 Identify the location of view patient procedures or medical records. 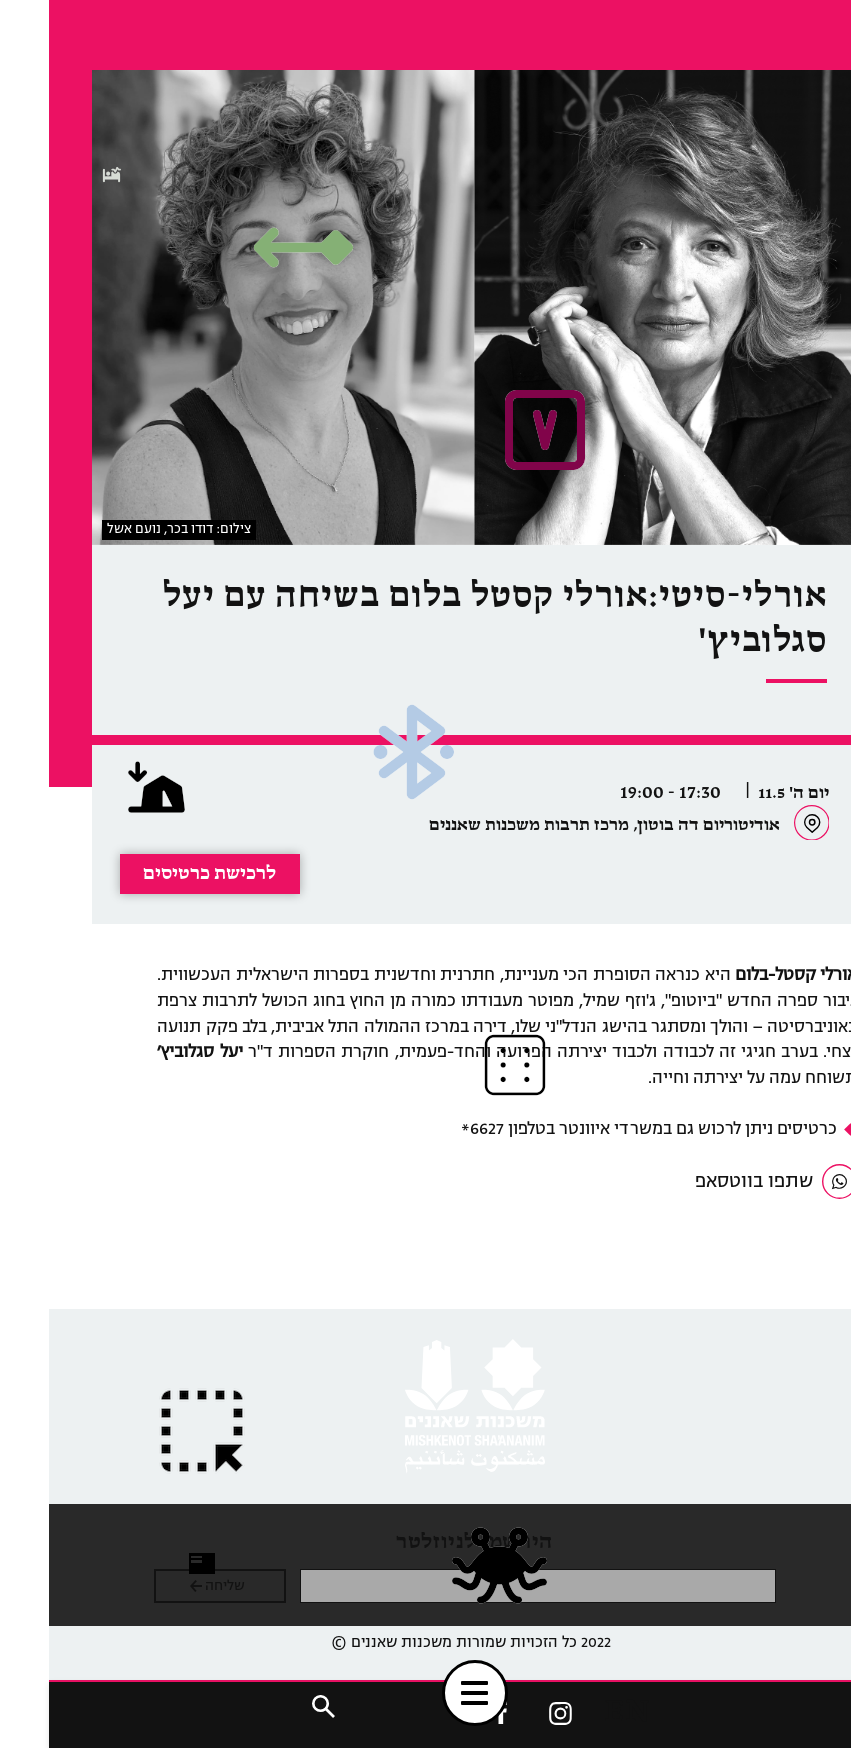
(111, 175).